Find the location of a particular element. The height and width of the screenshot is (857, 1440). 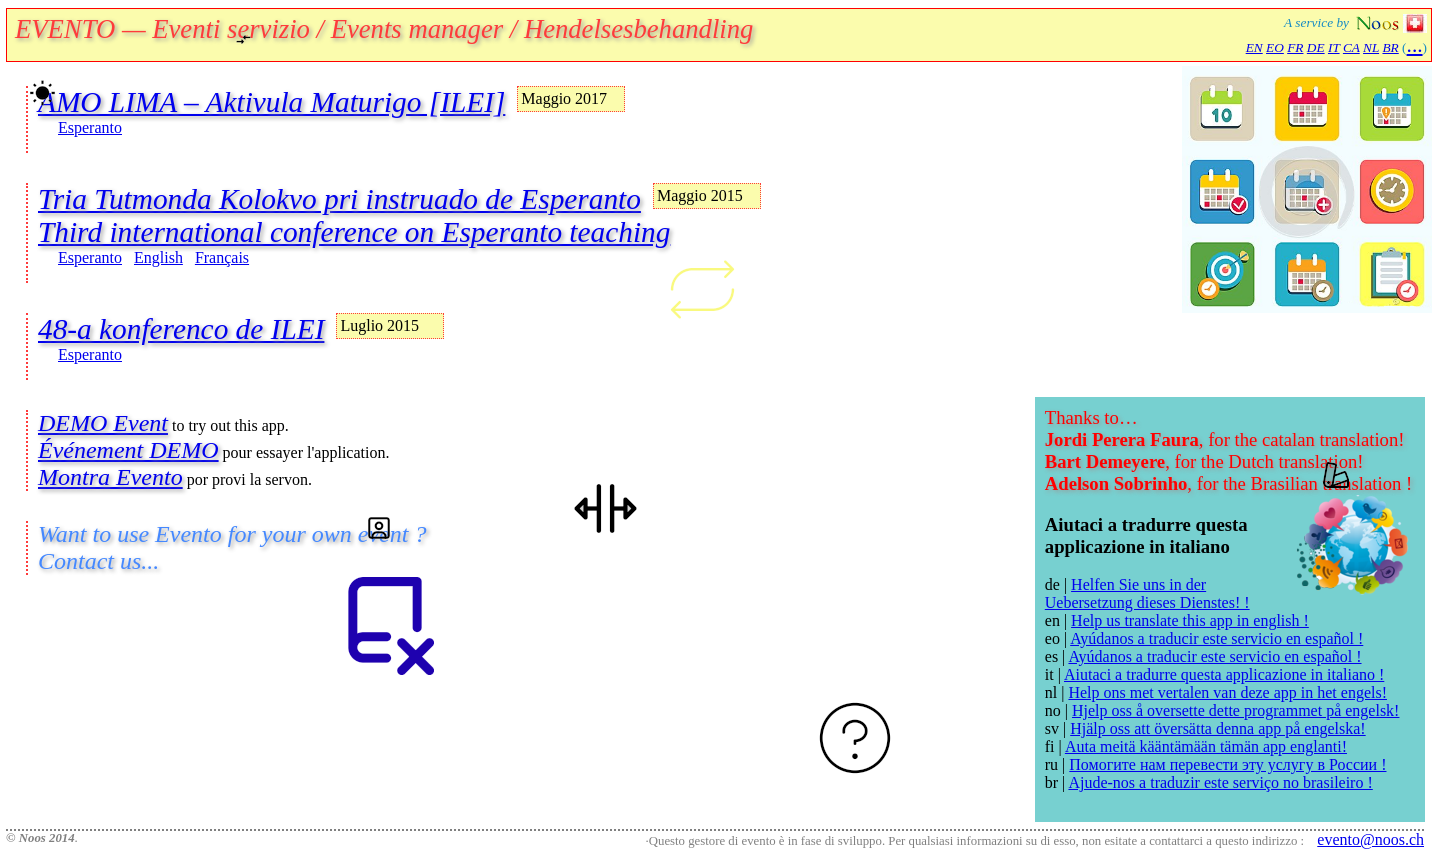

compare two items or options is located at coordinates (243, 39).